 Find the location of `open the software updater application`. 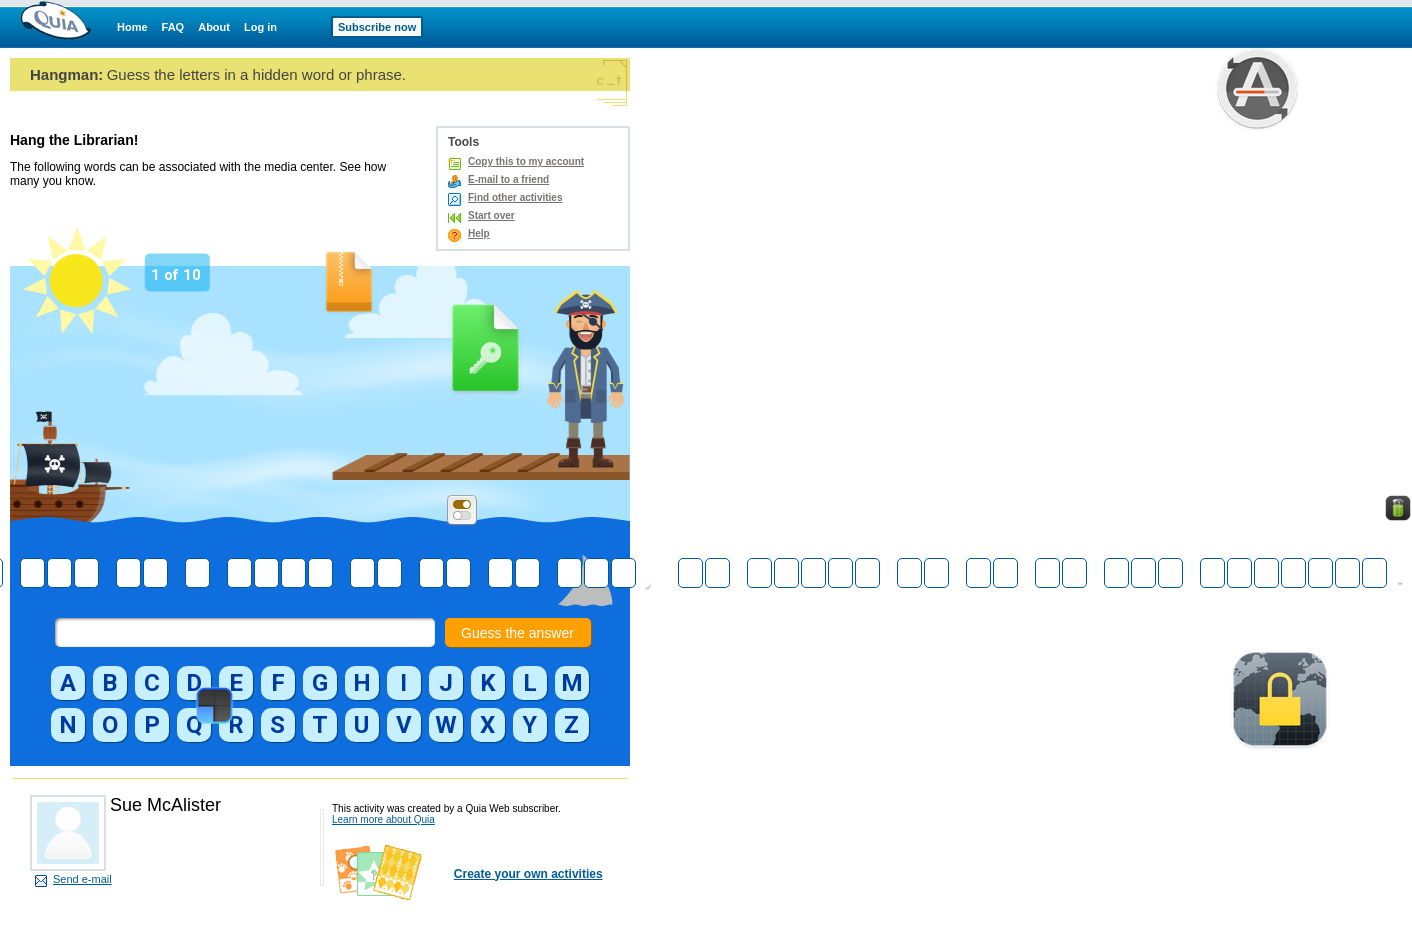

open the software updater application is located at coordinates (1257, 88).